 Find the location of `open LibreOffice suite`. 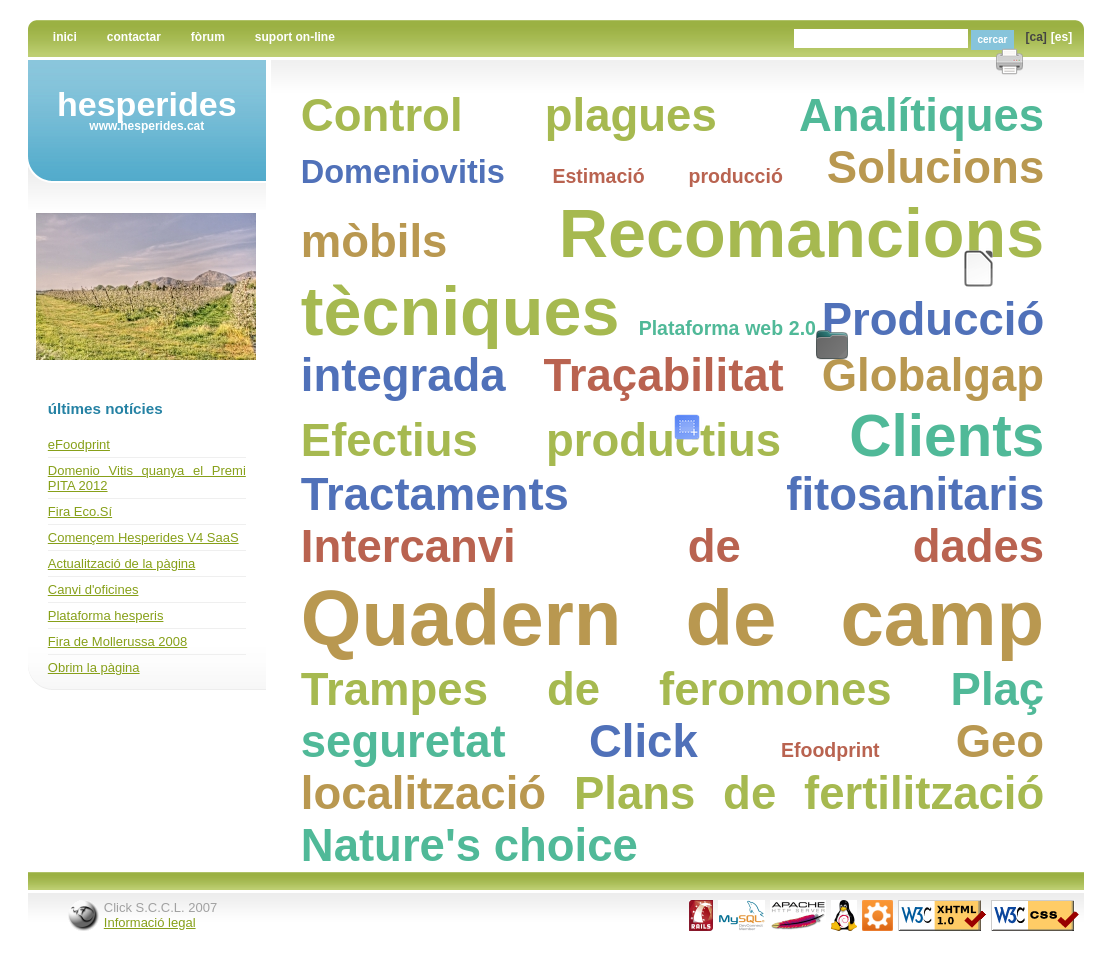

open LibreOffice suite is located at coordinates (978, 268).